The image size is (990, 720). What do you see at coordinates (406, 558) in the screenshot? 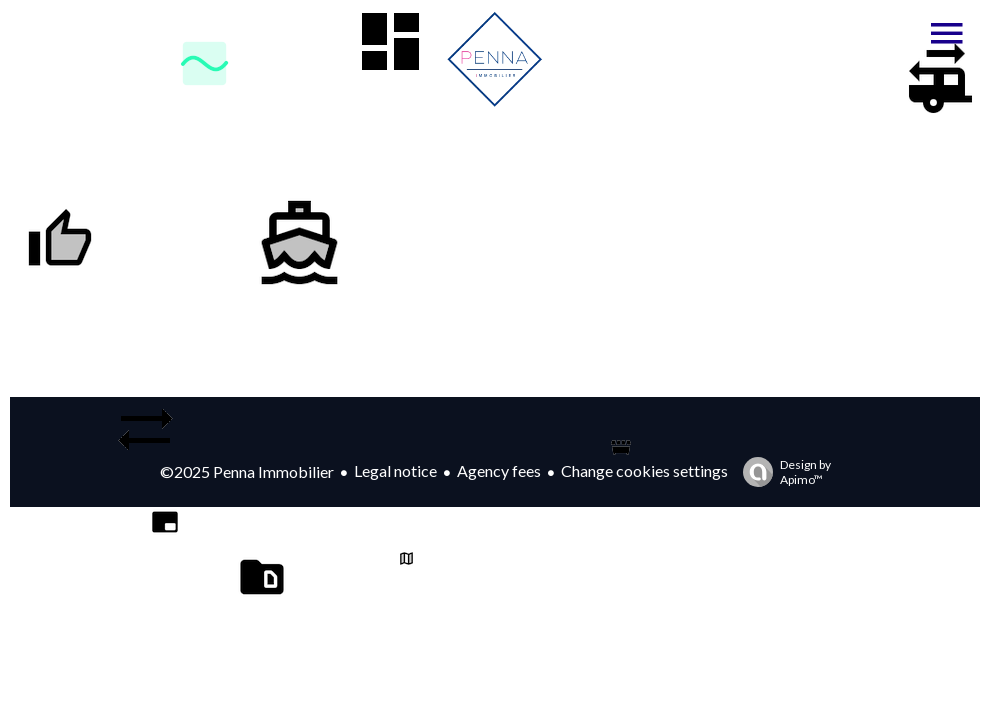
I see `open map view` at bounding box center [406, 558].